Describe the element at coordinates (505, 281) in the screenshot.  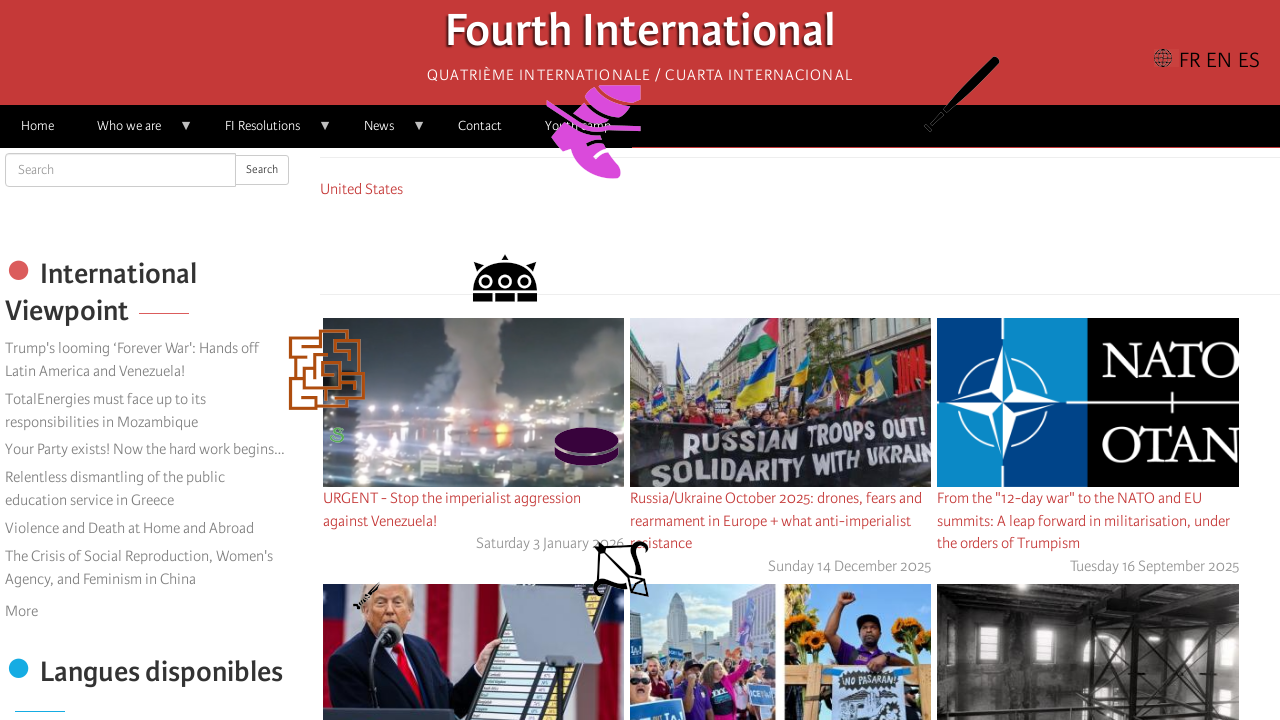
I see `select gaul or celtic warrior class` at that location.